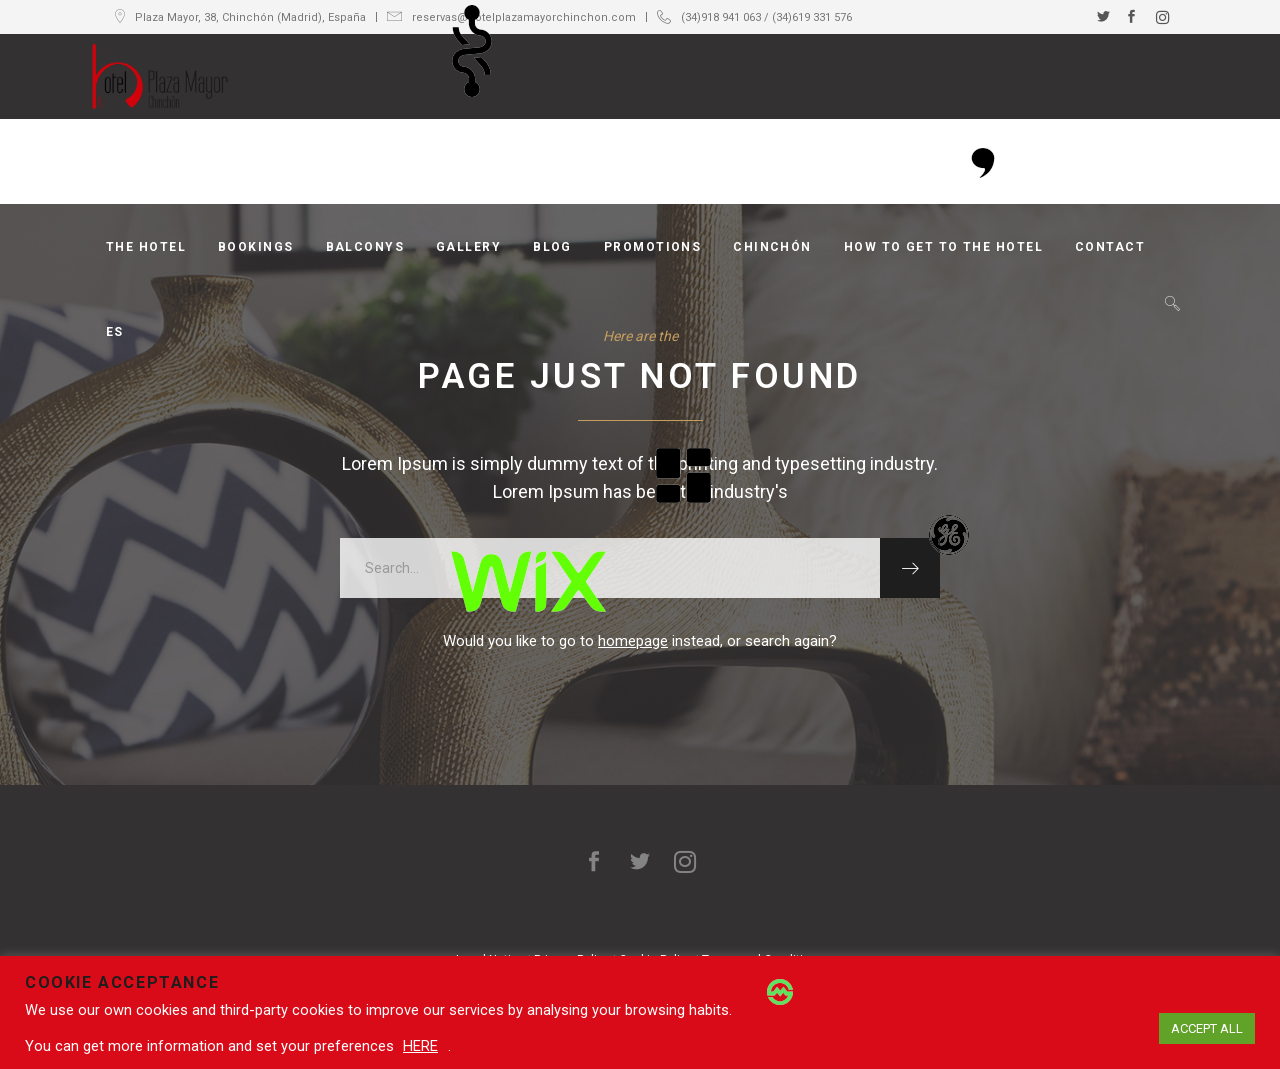 The image size is (1280, 1069). I want to click on access the main dashboard, so click(683, 475).